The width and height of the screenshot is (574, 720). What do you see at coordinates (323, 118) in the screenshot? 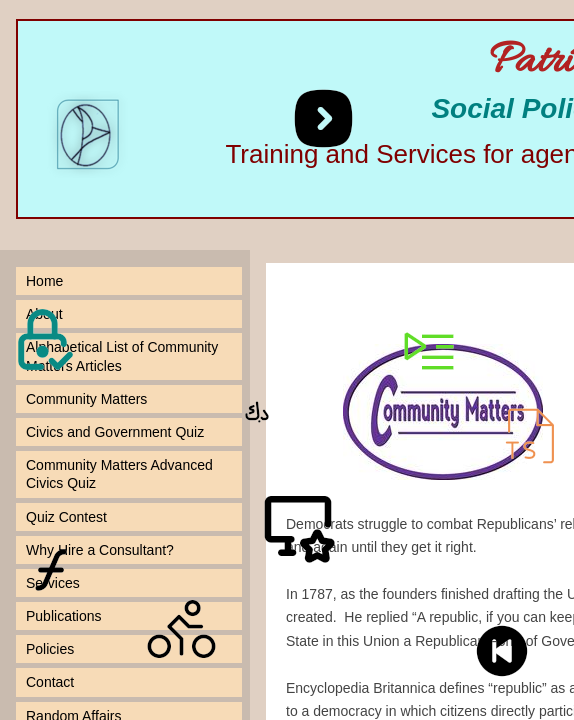
I see `go to next item or step` at bounding box center [323, 118].